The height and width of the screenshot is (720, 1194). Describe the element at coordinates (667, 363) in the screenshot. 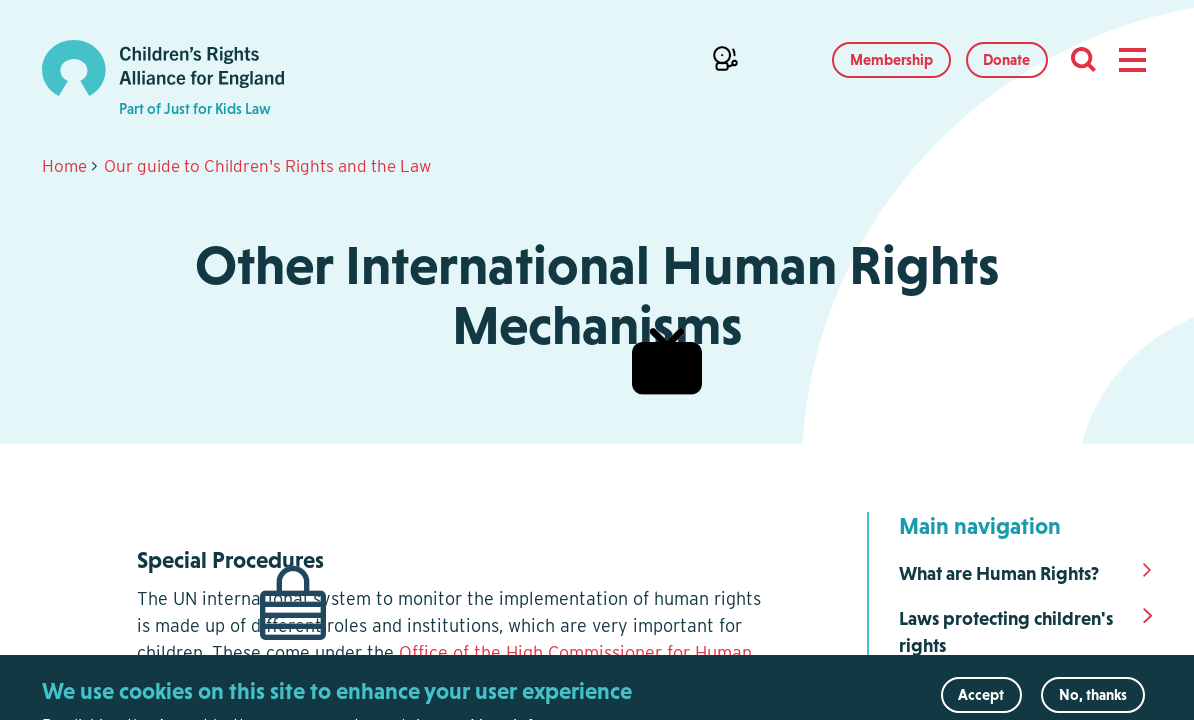

I see `access tv or display settings` at that location.